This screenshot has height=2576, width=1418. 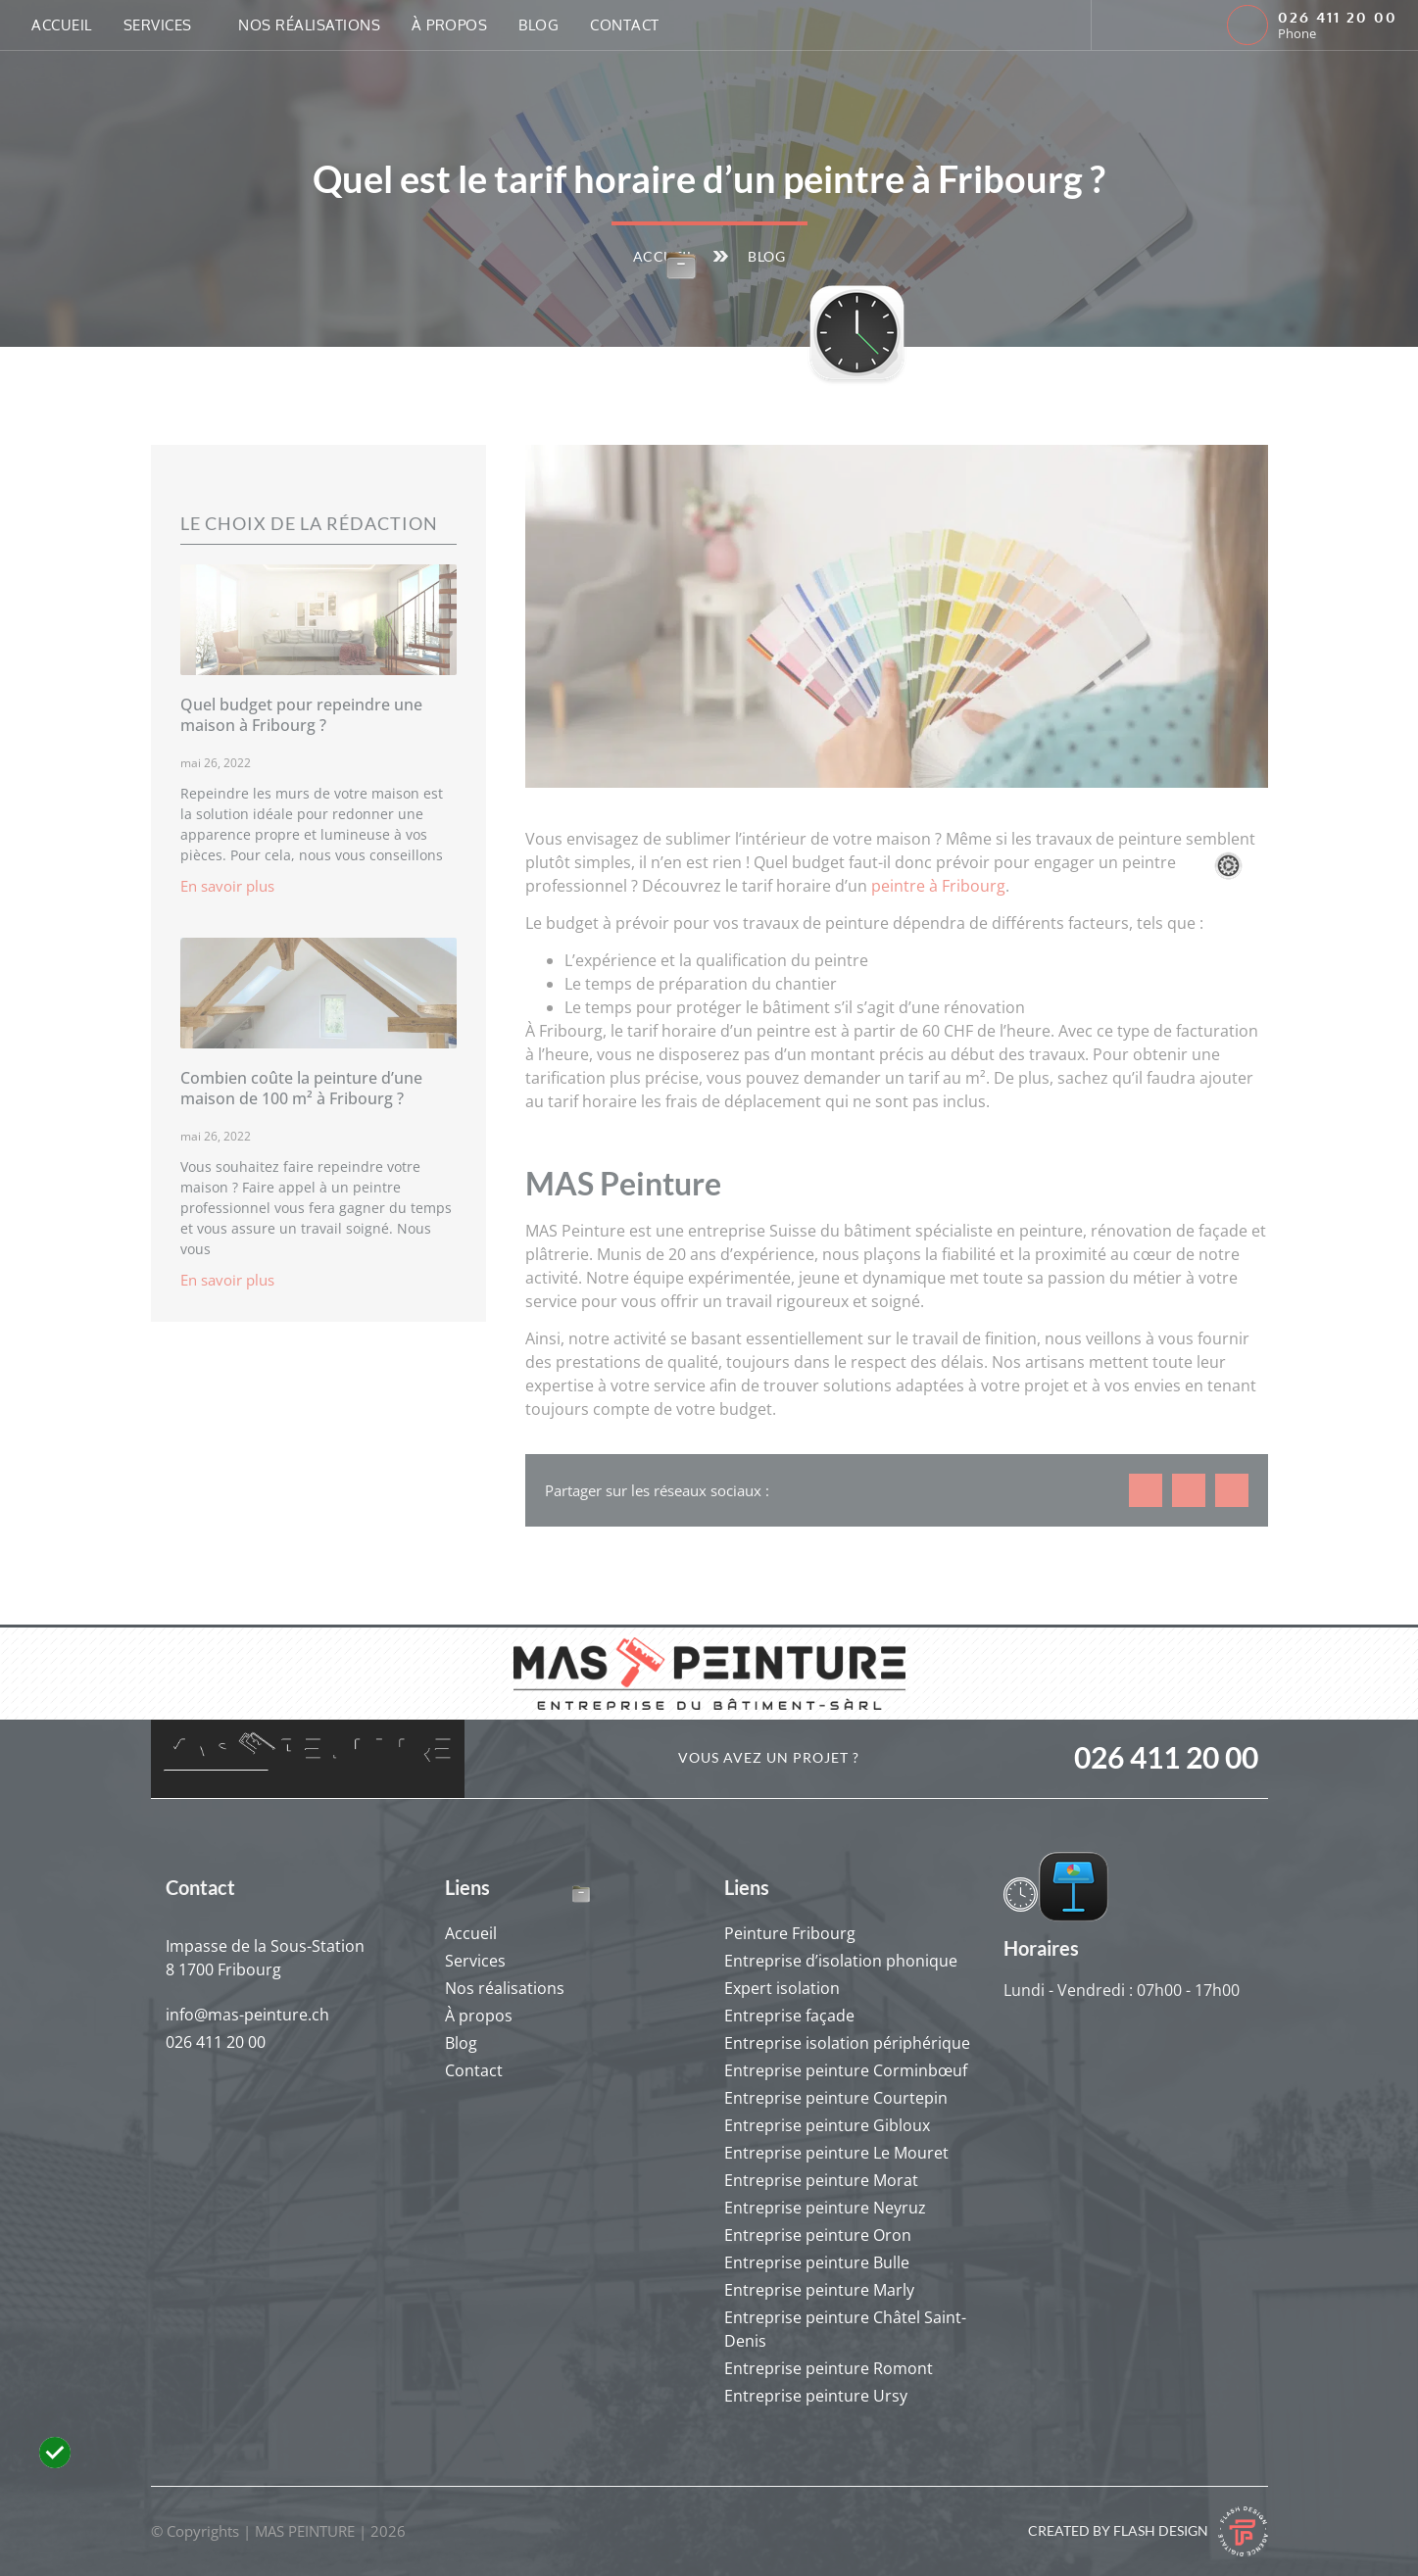 What do you see at coordinates (55, 2453) in the screenshot?
I see `confirm or apply changes` at bounding box center [55, 2453].